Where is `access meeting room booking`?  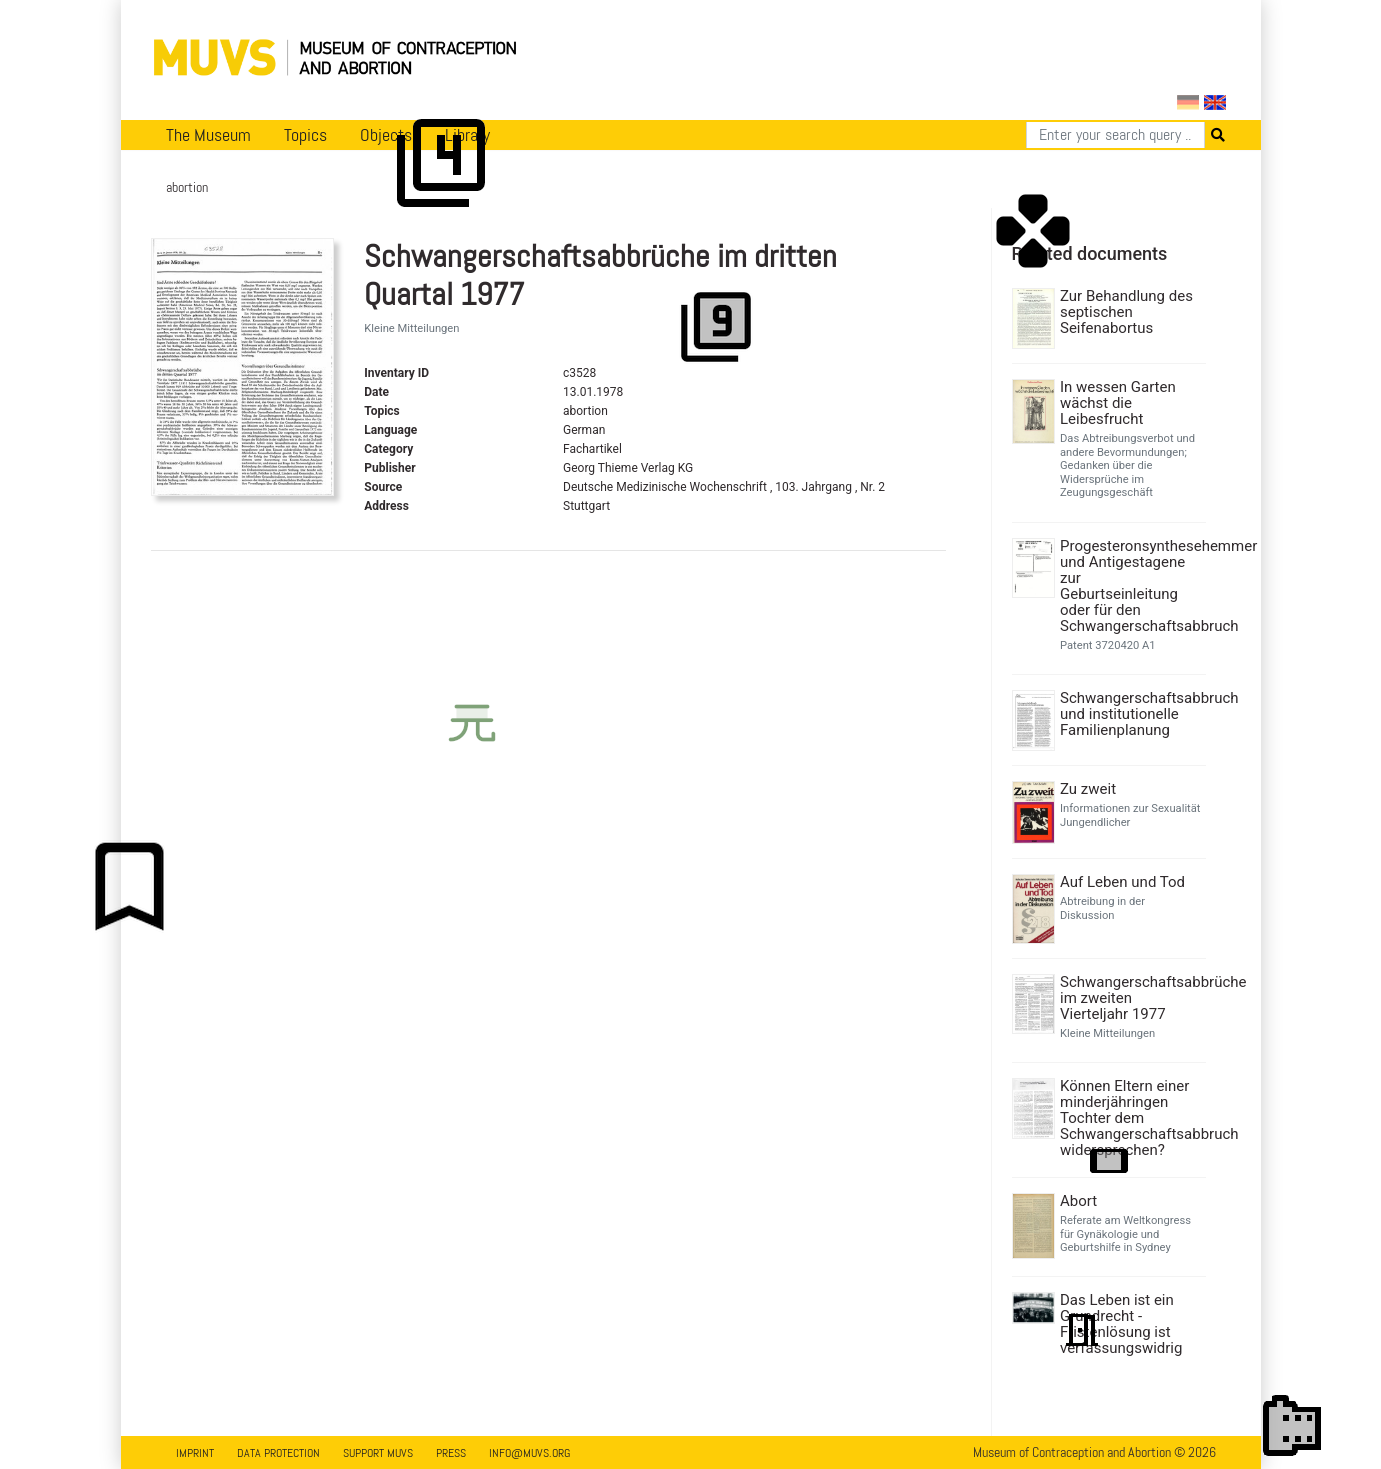 access meeting room booking is located at coordinates (1082, 1330).